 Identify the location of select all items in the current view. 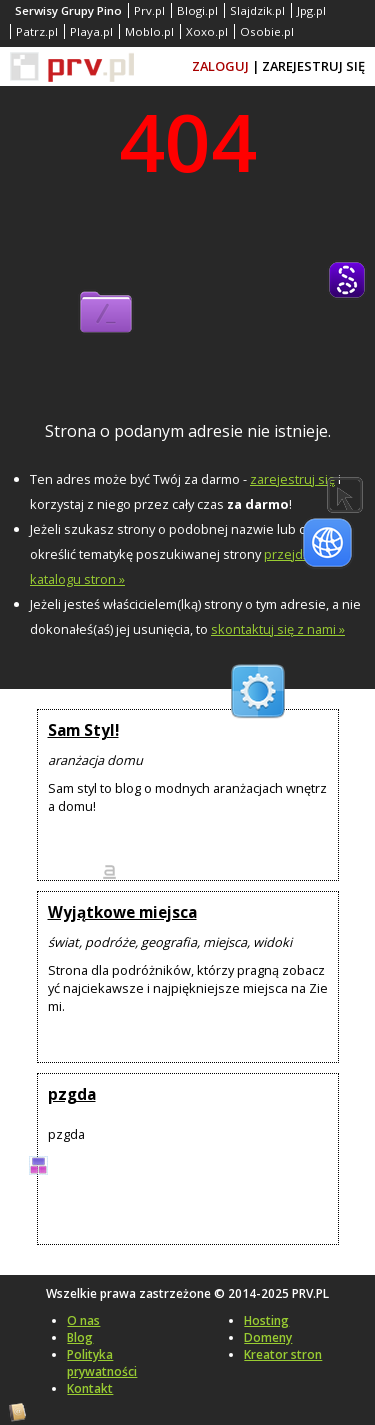
(38, 1165).